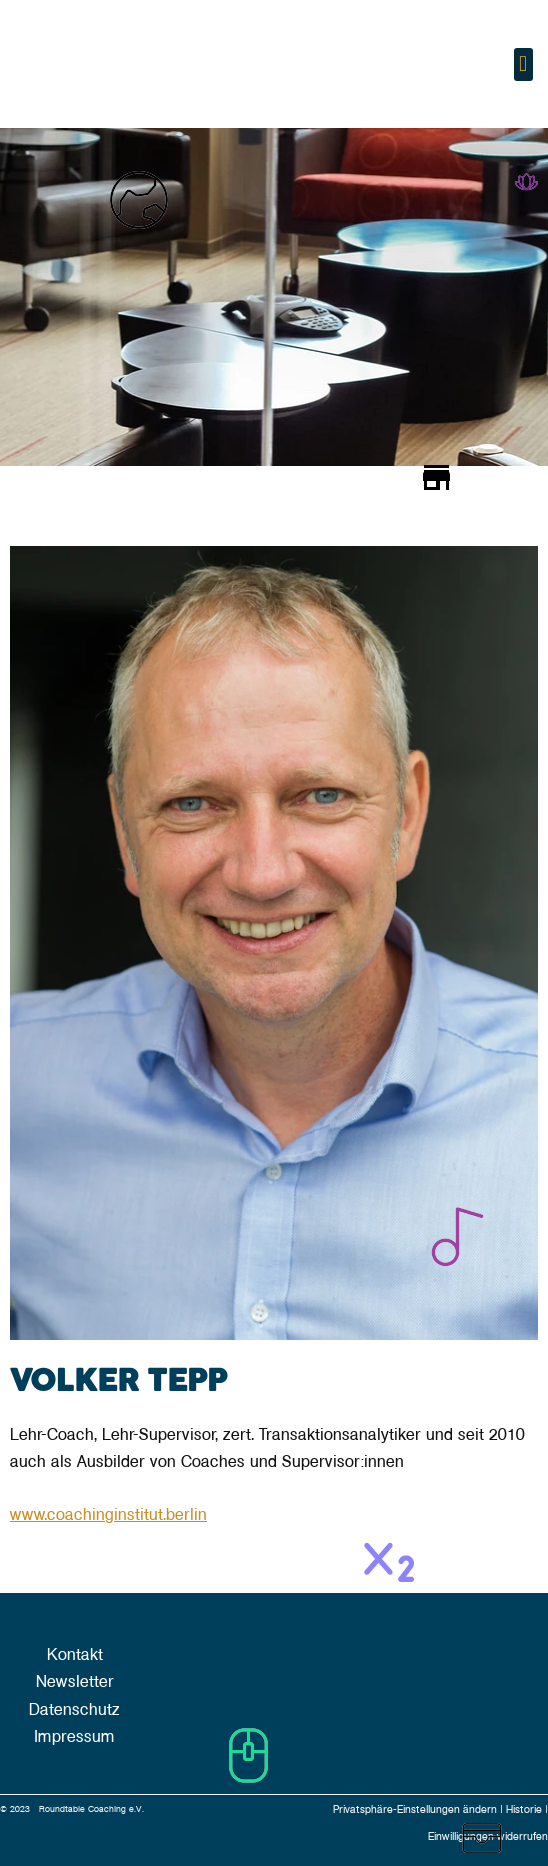 Image resolution: width=548 pixels, height=1866 pixels. What do you see at coordinates (457, 1235) in the screenshot?
I see `play or access music` at bounding box center [457, 1235].